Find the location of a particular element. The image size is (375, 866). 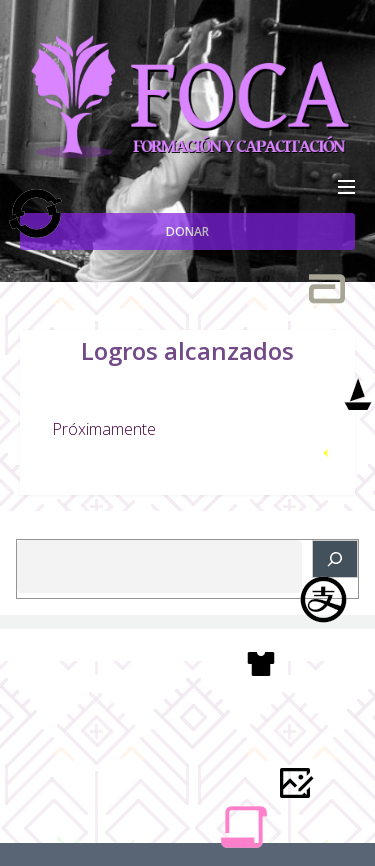

pay with alipay is located at coordinates (323, 599).